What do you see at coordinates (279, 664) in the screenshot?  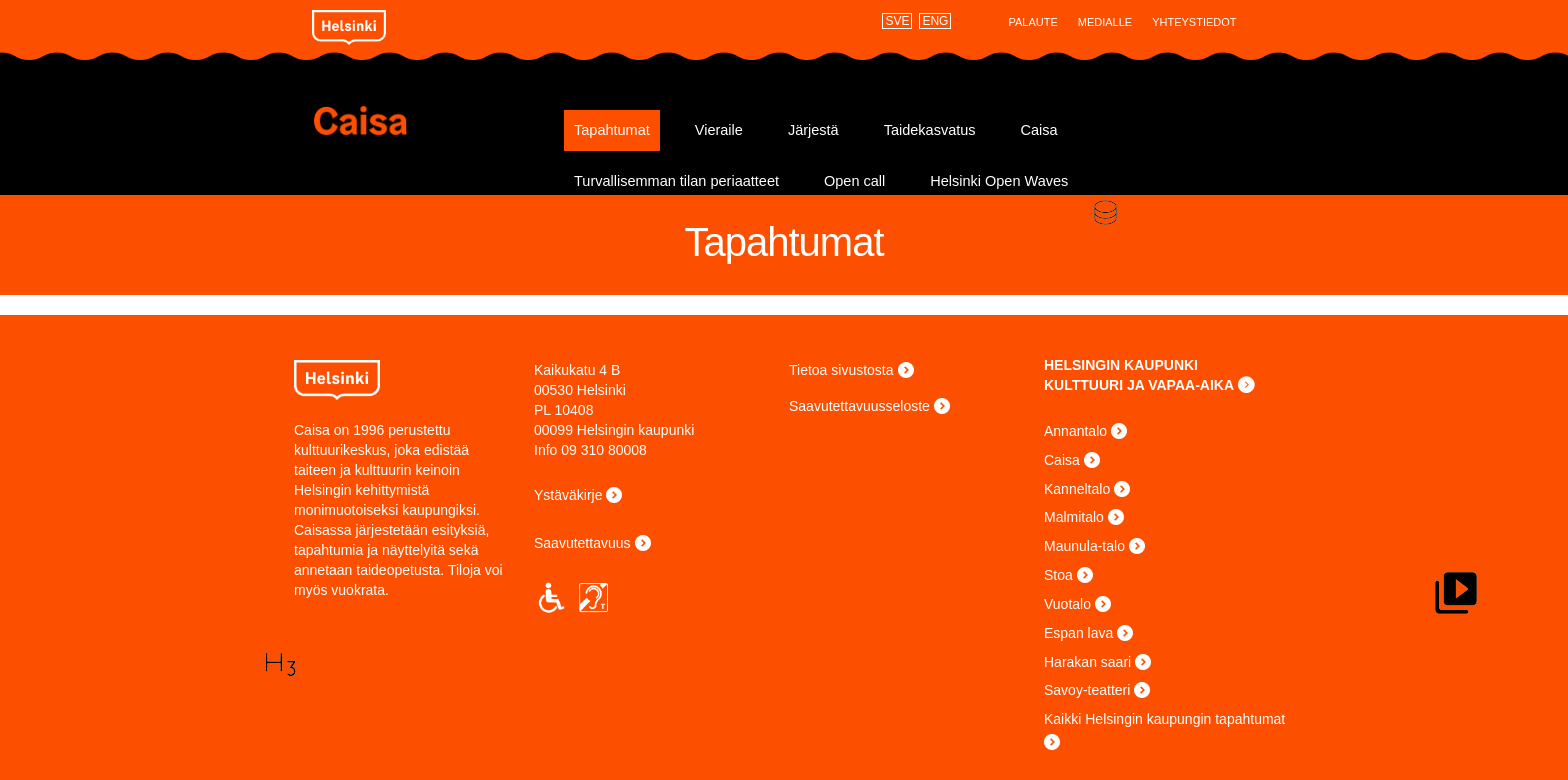 I see `format text as heading level 3` at bounding box center [279, 664].